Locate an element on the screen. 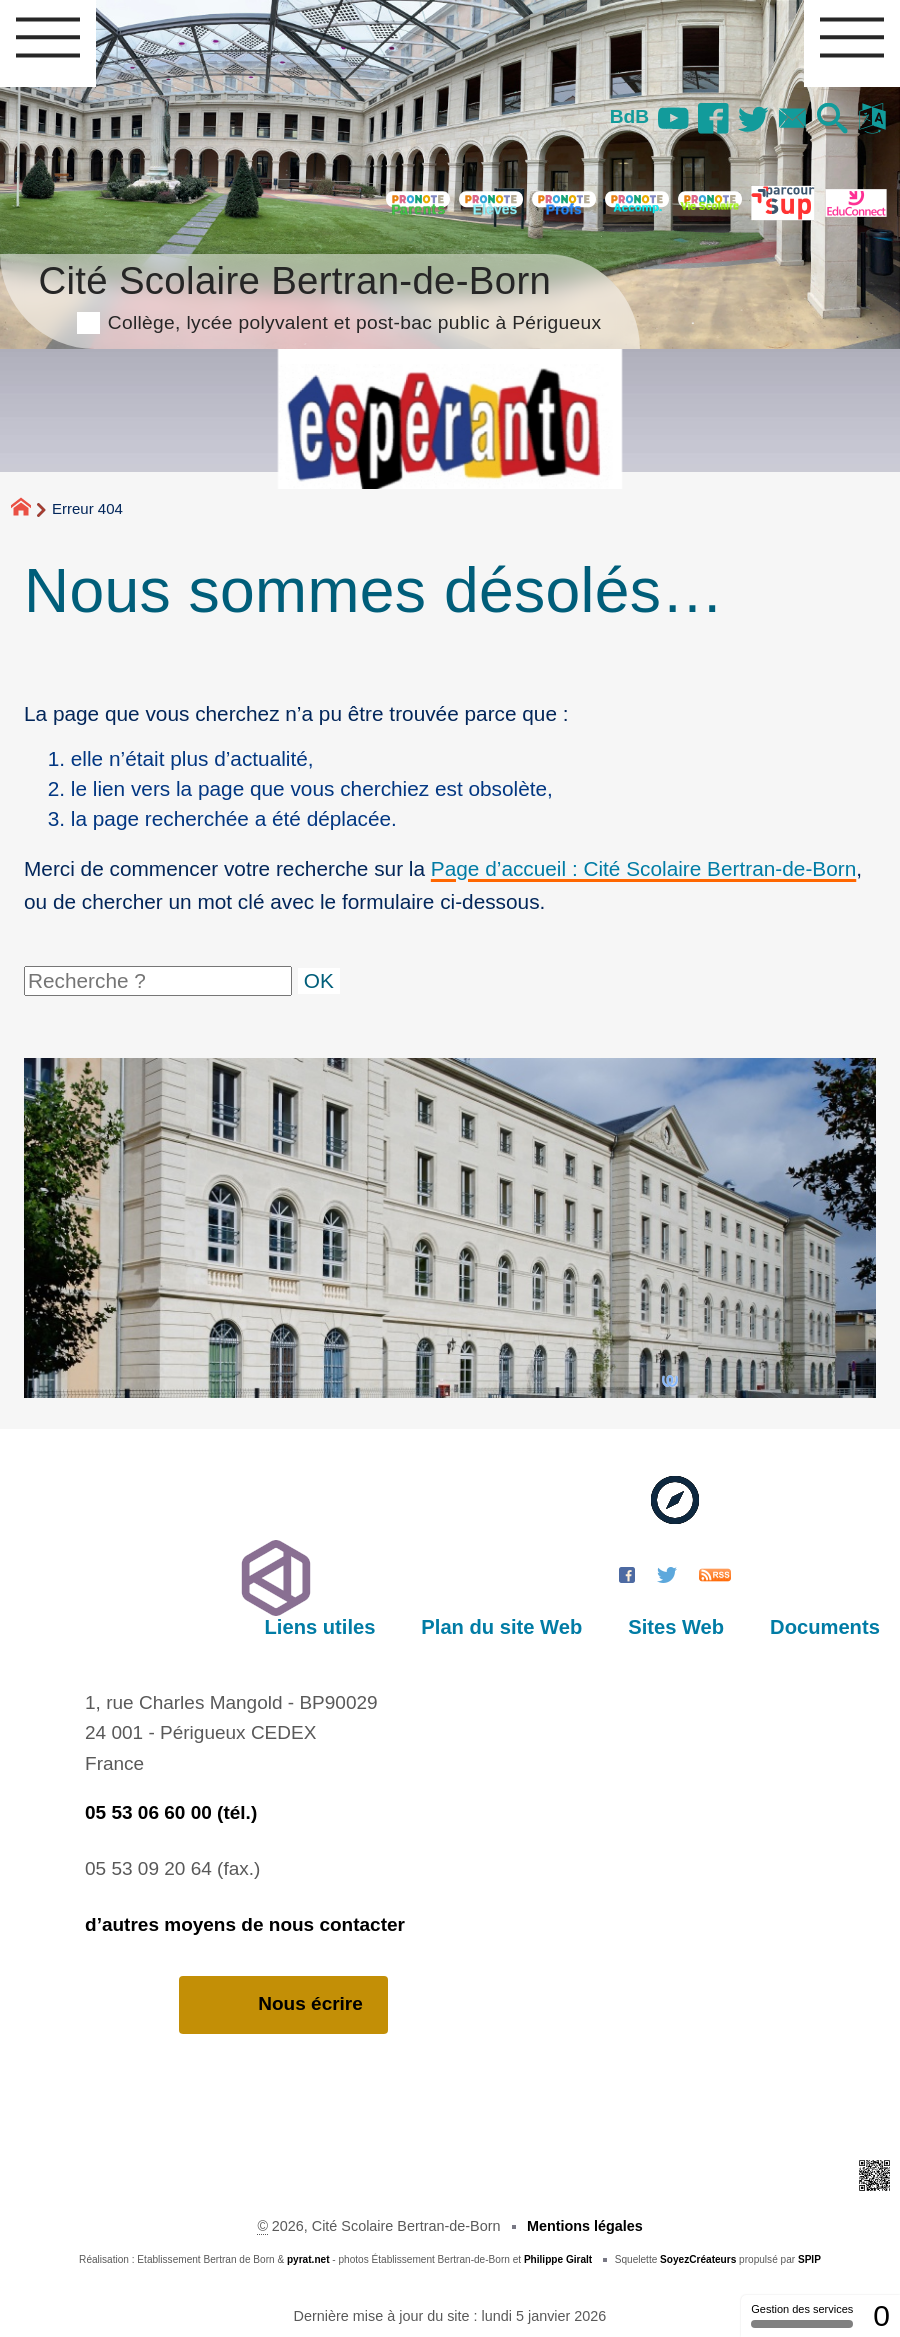  open weblate translation platform is located at coordinates (670, 1381).